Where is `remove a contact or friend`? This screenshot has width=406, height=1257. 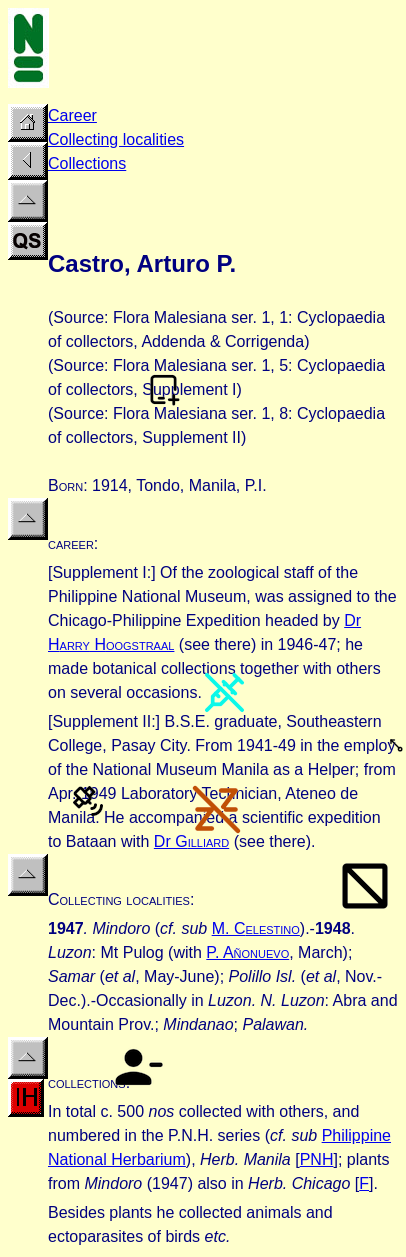
remove a contact or friend is located at coordinates (138, 1067).